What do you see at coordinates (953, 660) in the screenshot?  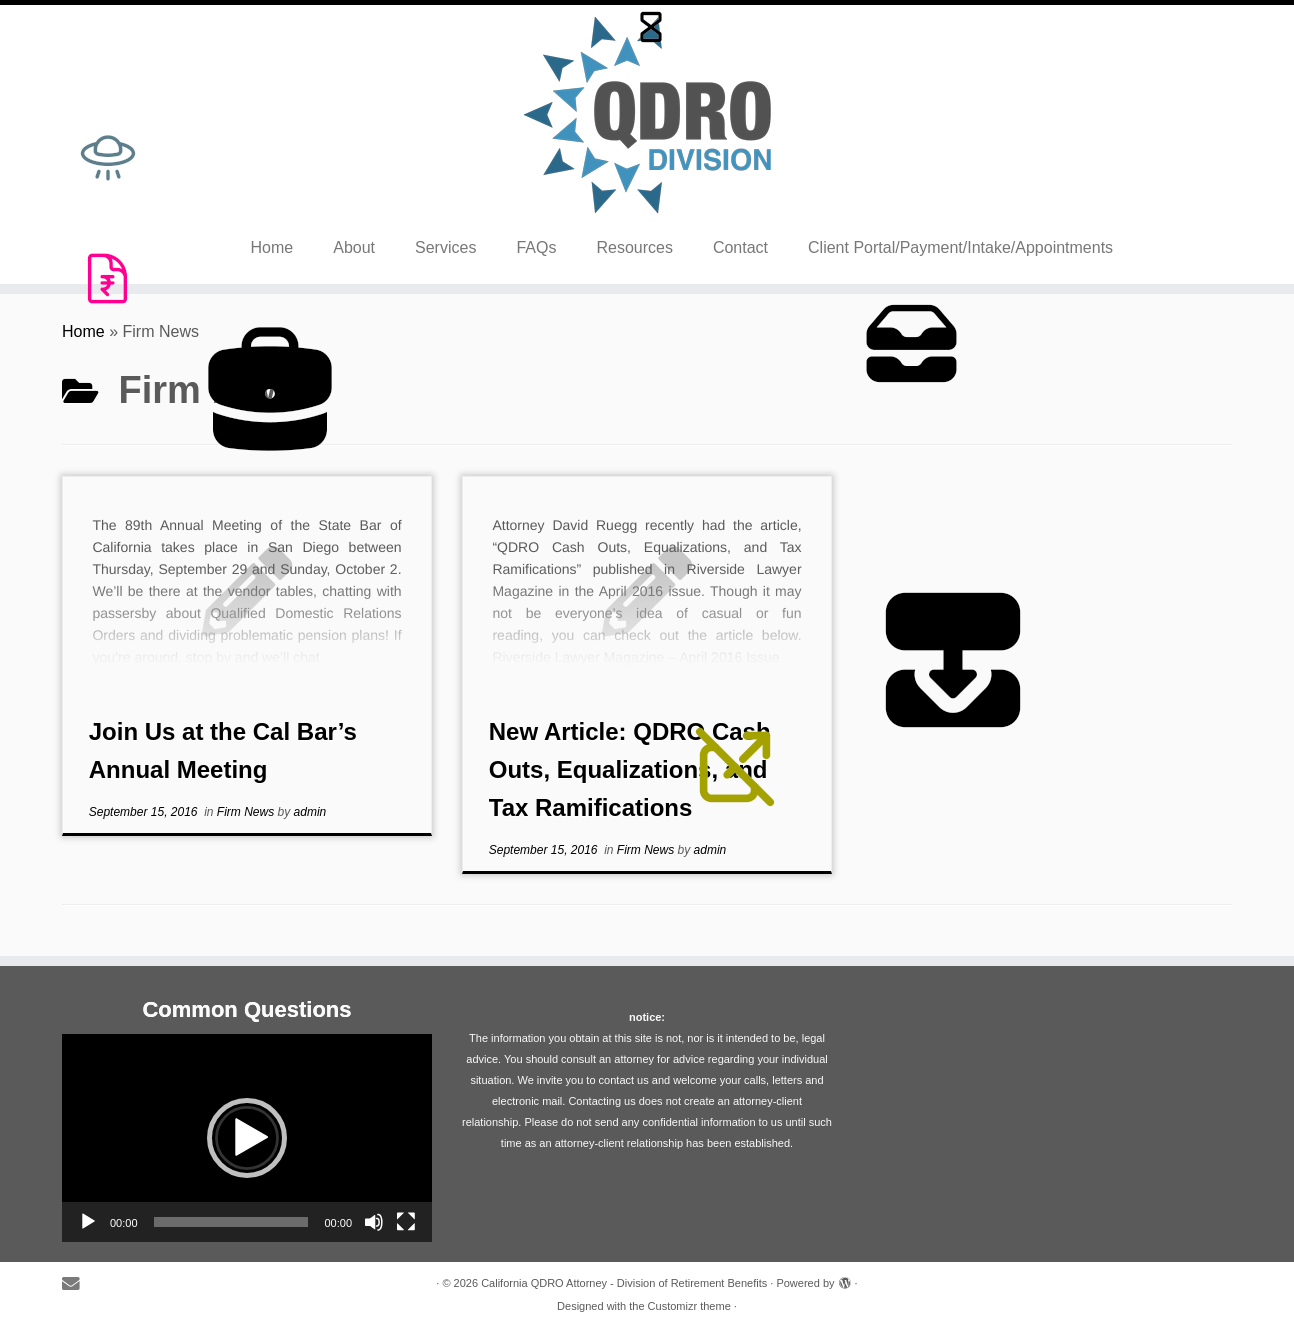 I see `move to the next step in a workflow diagram` at bounding box center [953, 660].